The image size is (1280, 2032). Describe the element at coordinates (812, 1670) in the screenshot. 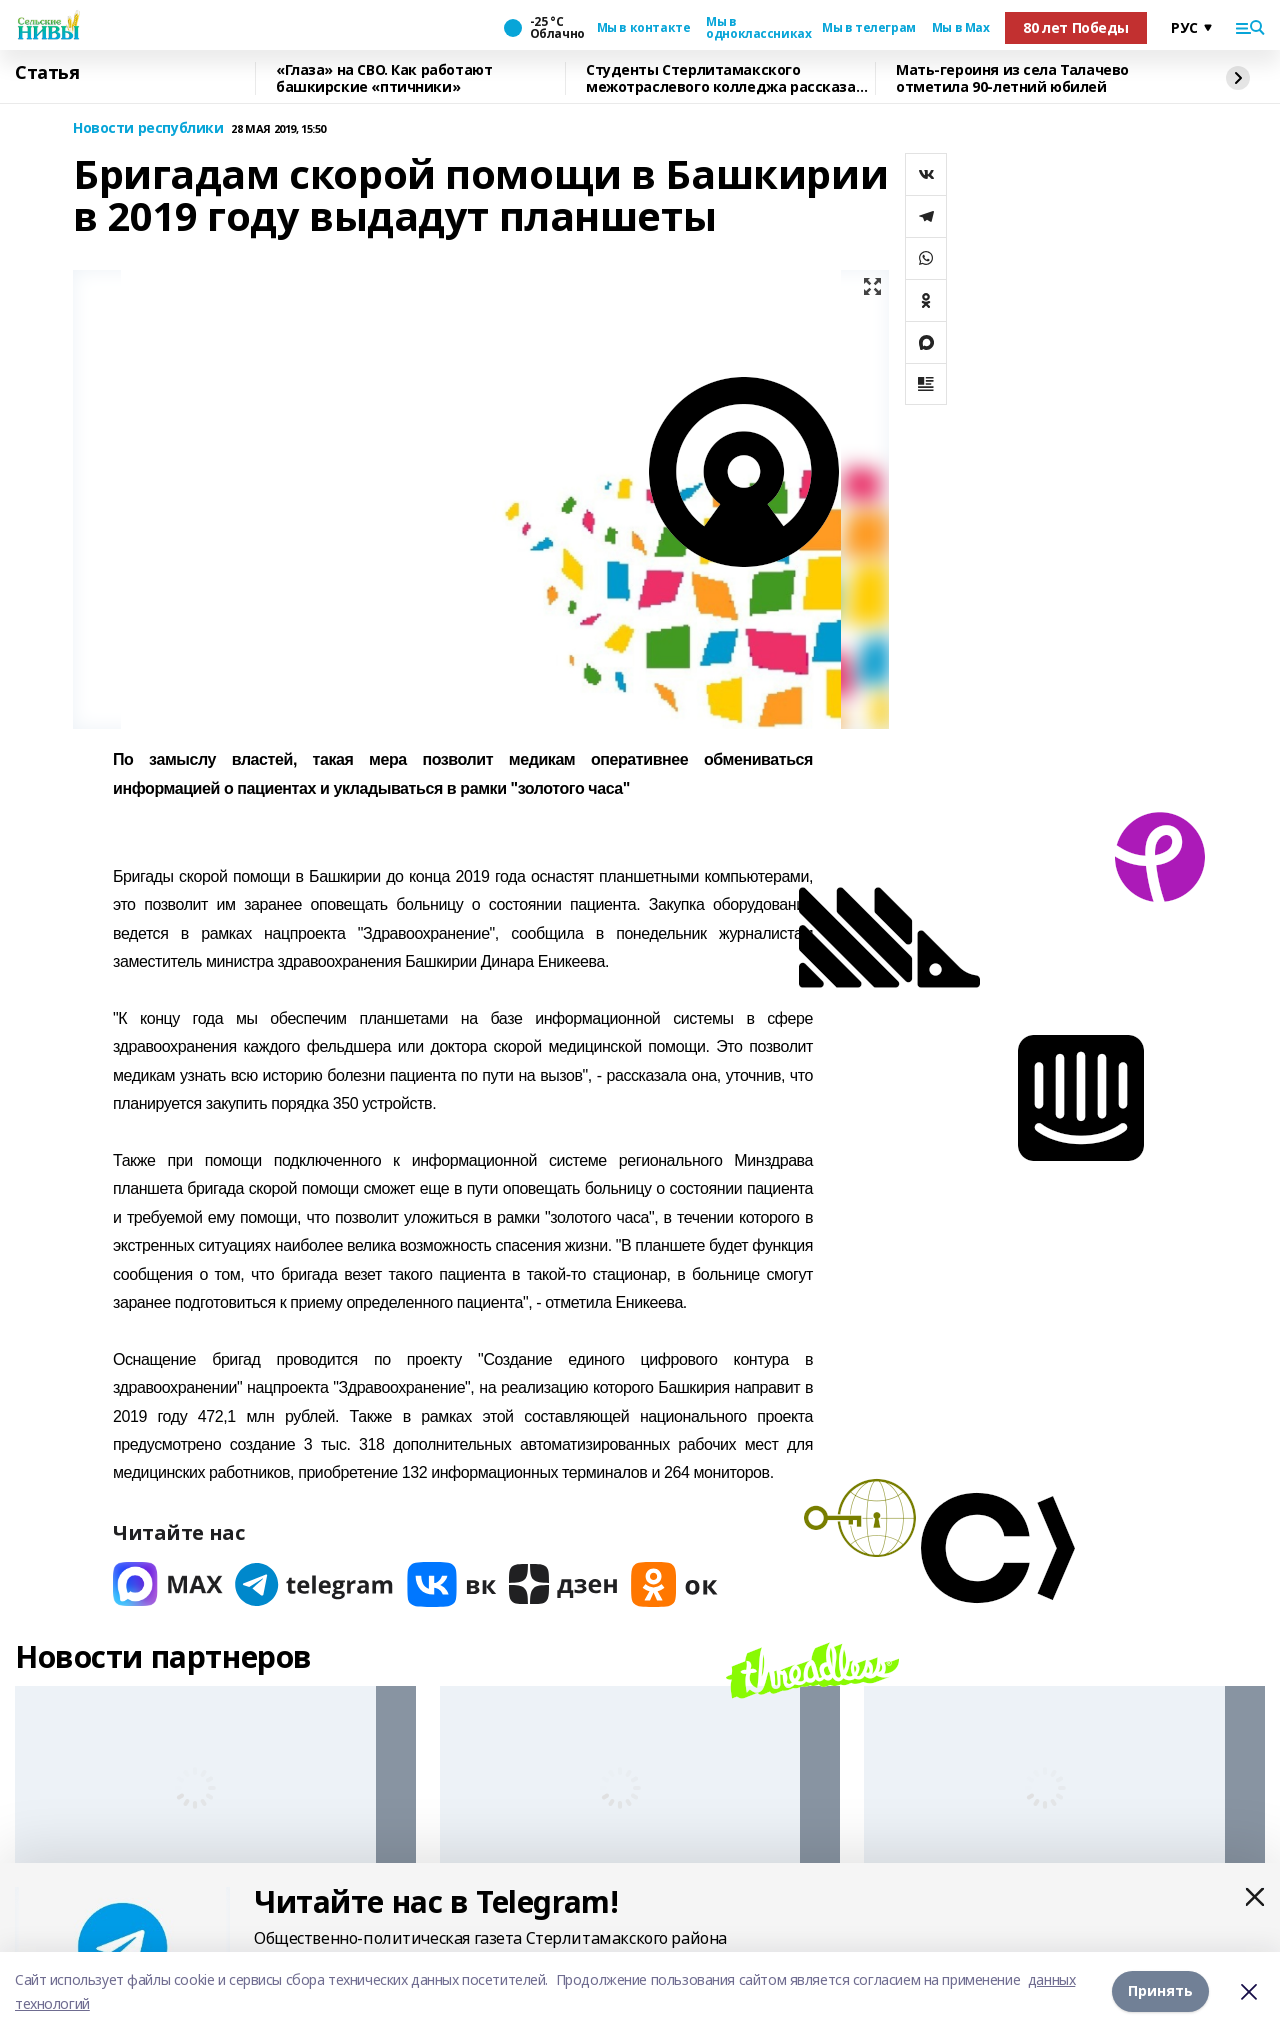

I see `visit the Threadless website or app` at that location.